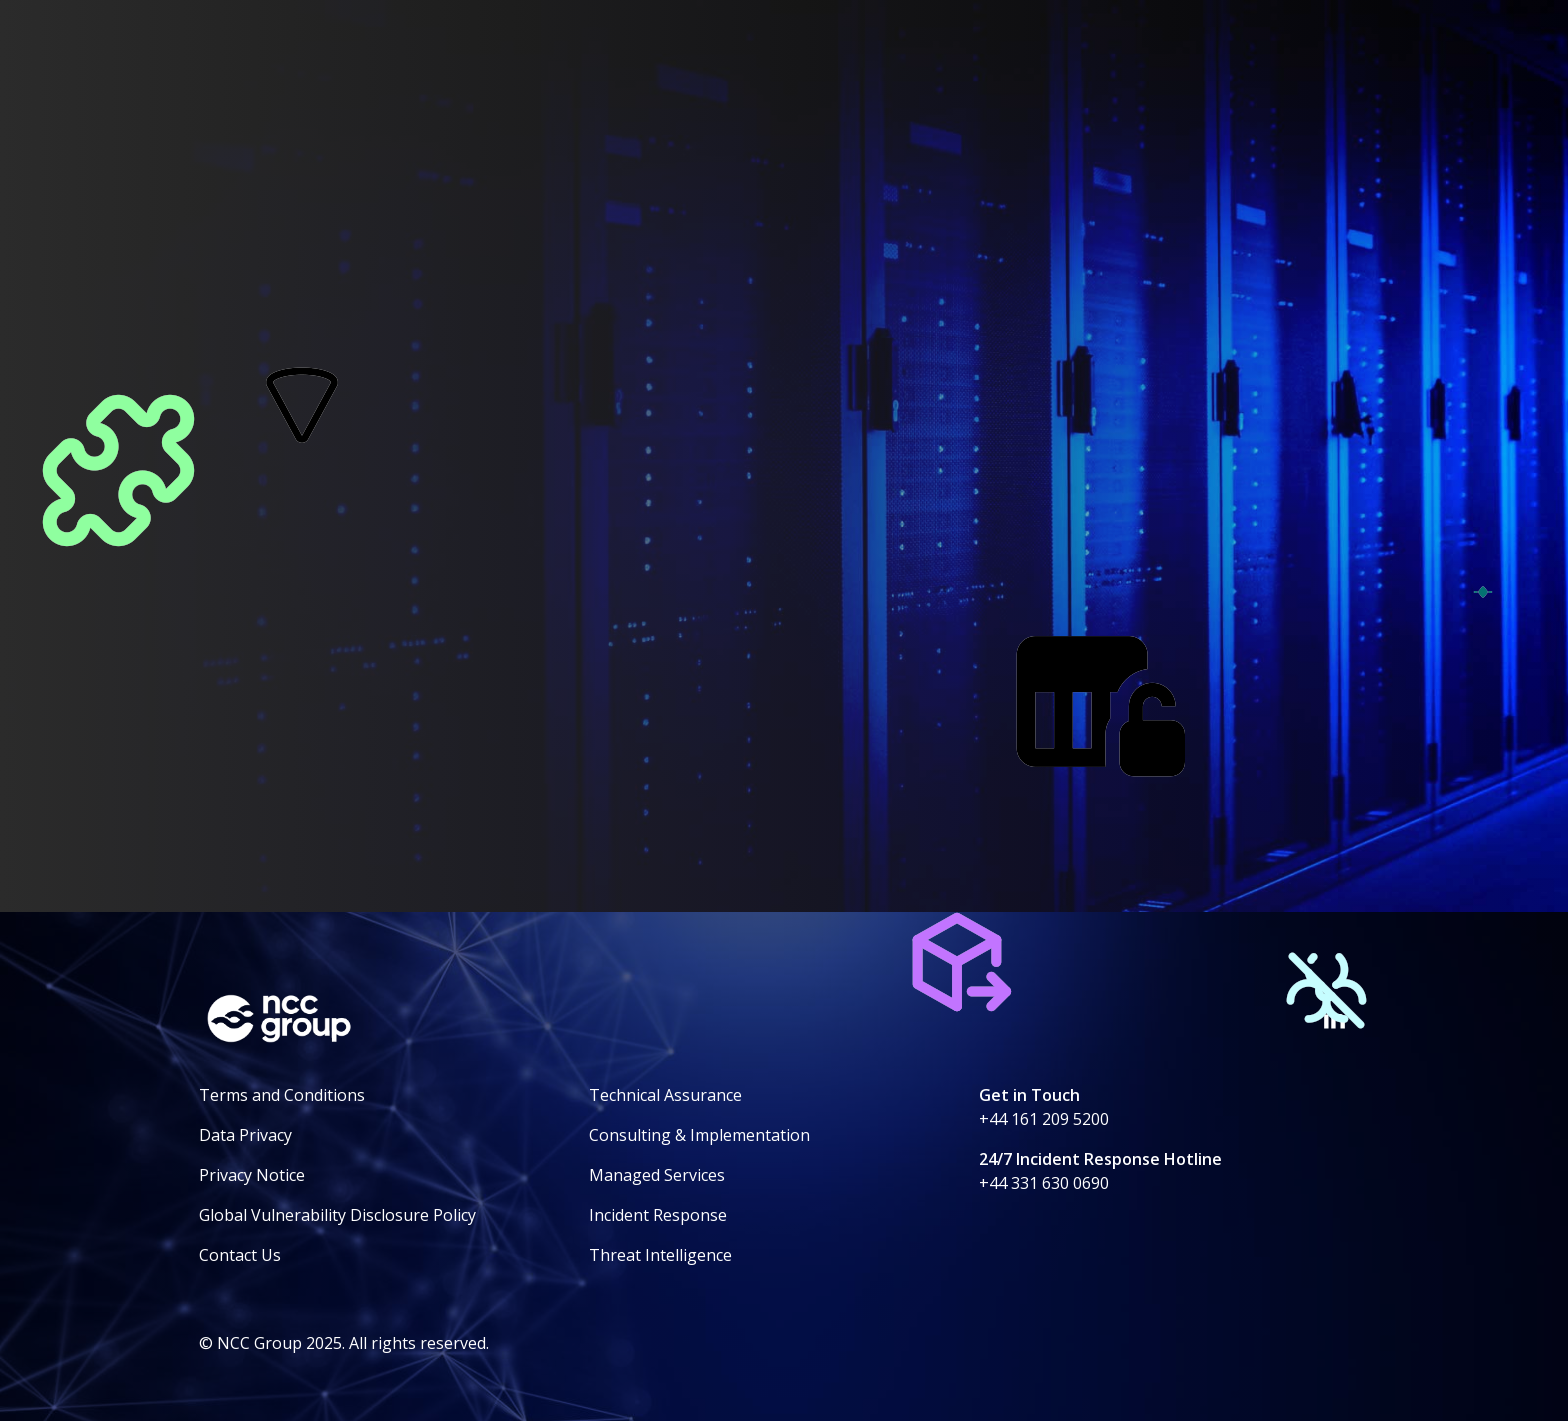 This screenshot has width=1568, height=1421. Describe the element at coordinates (1091, 701) in the screenshot. I see `unlock a row in a table or spreadsheet` at that location.